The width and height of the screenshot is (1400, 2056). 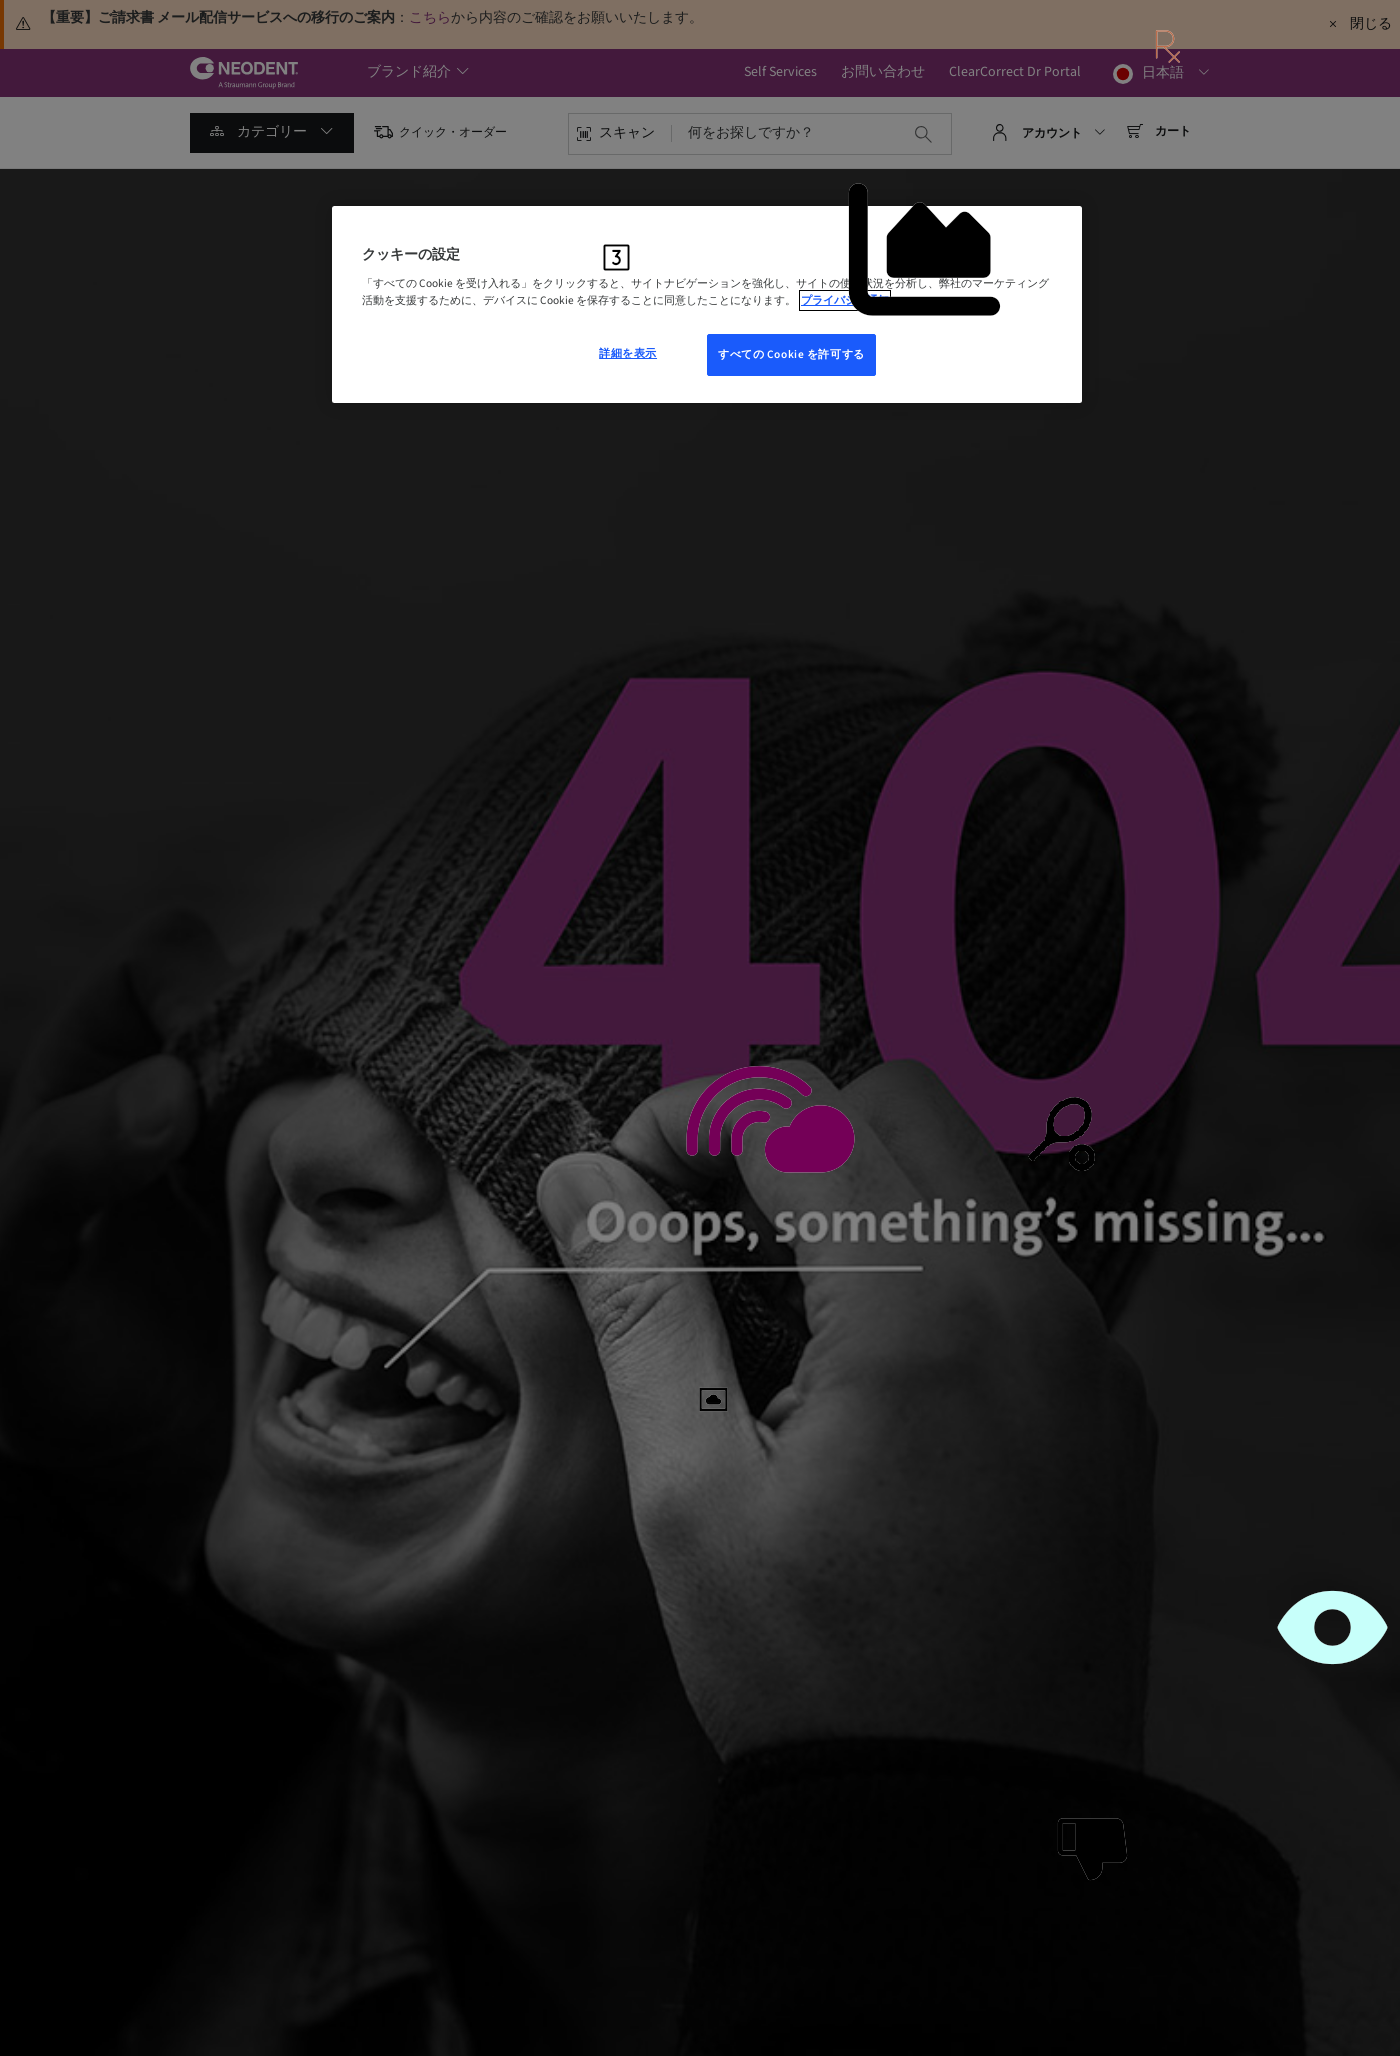 I want to click on view prescription details, so click(x=1166, y=46).